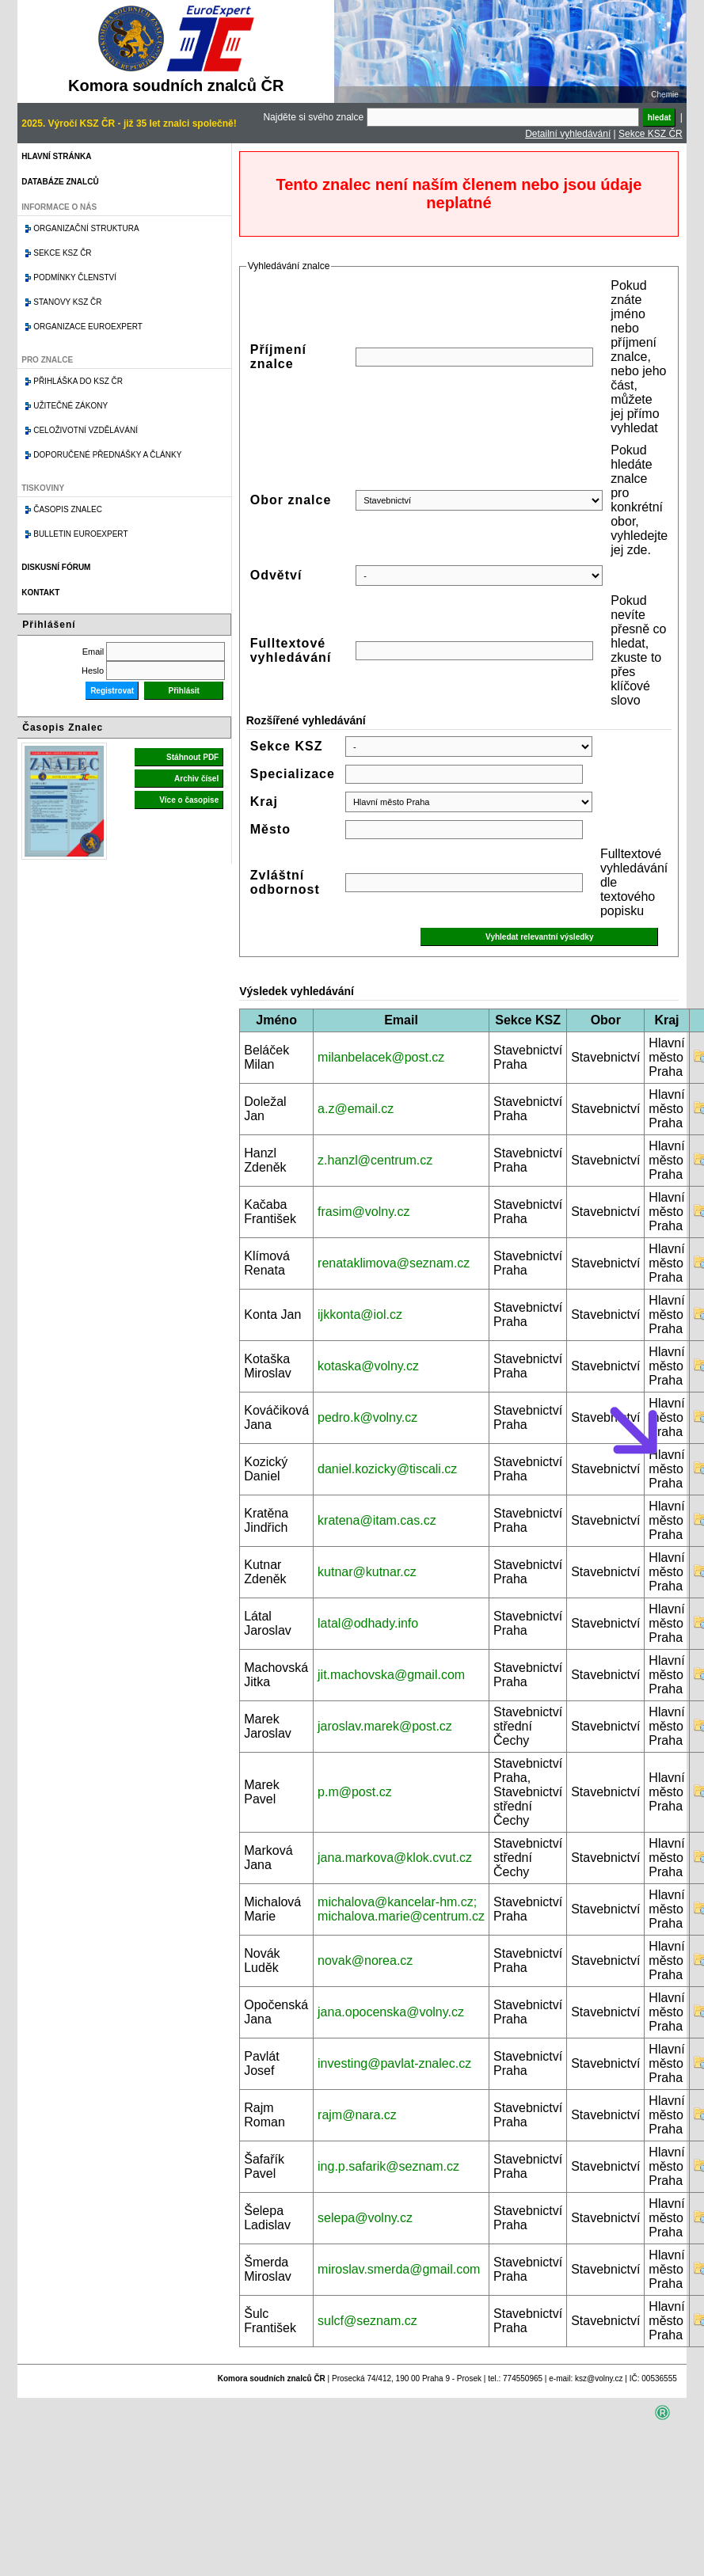 Image resolution: width=704 pixels, height=2576 pixels. What do you see at coordinates (662, 2412) in the screenshot?
I see `indicates registered trademark status` at bounding box center [662, 2412].